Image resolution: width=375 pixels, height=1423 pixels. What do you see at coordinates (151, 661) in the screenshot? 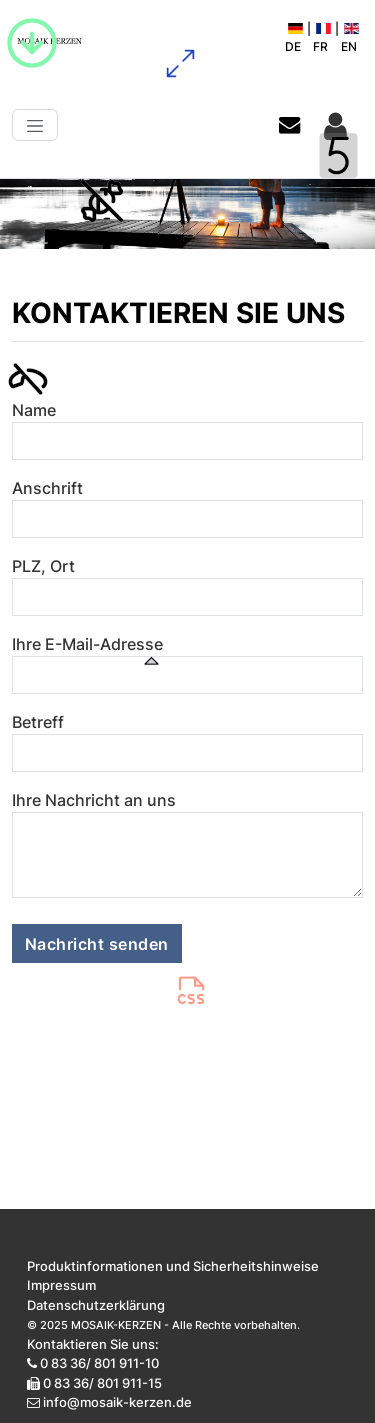
I see `collapse an expanded section` at bounding box center [151, 661].